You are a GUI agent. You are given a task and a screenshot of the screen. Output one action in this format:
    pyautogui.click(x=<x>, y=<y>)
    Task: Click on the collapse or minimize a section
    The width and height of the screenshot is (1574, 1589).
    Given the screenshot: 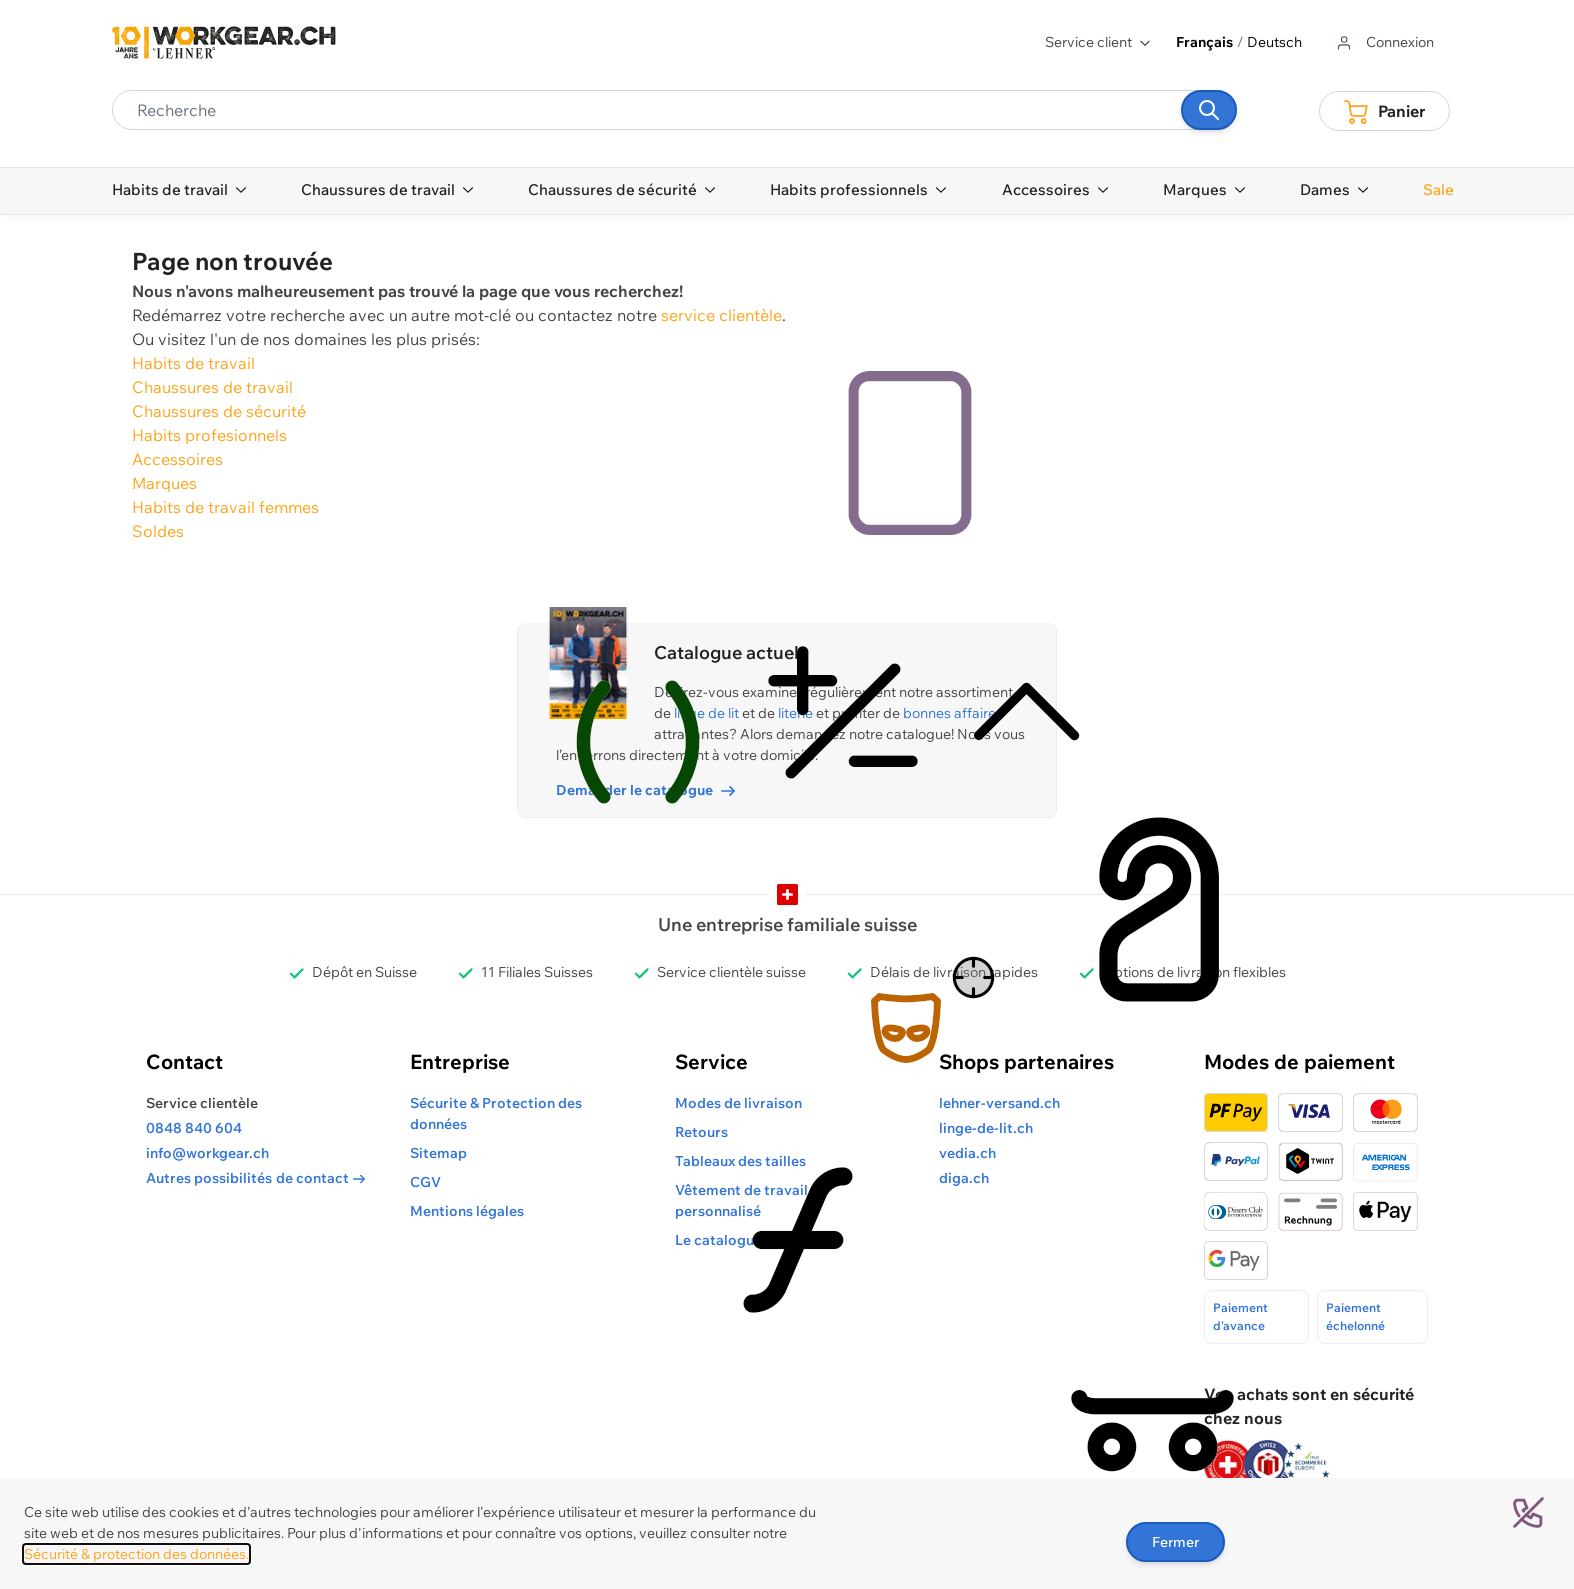 What is the action you would take?
    pyautogui.click(x=1026, y=711)
    